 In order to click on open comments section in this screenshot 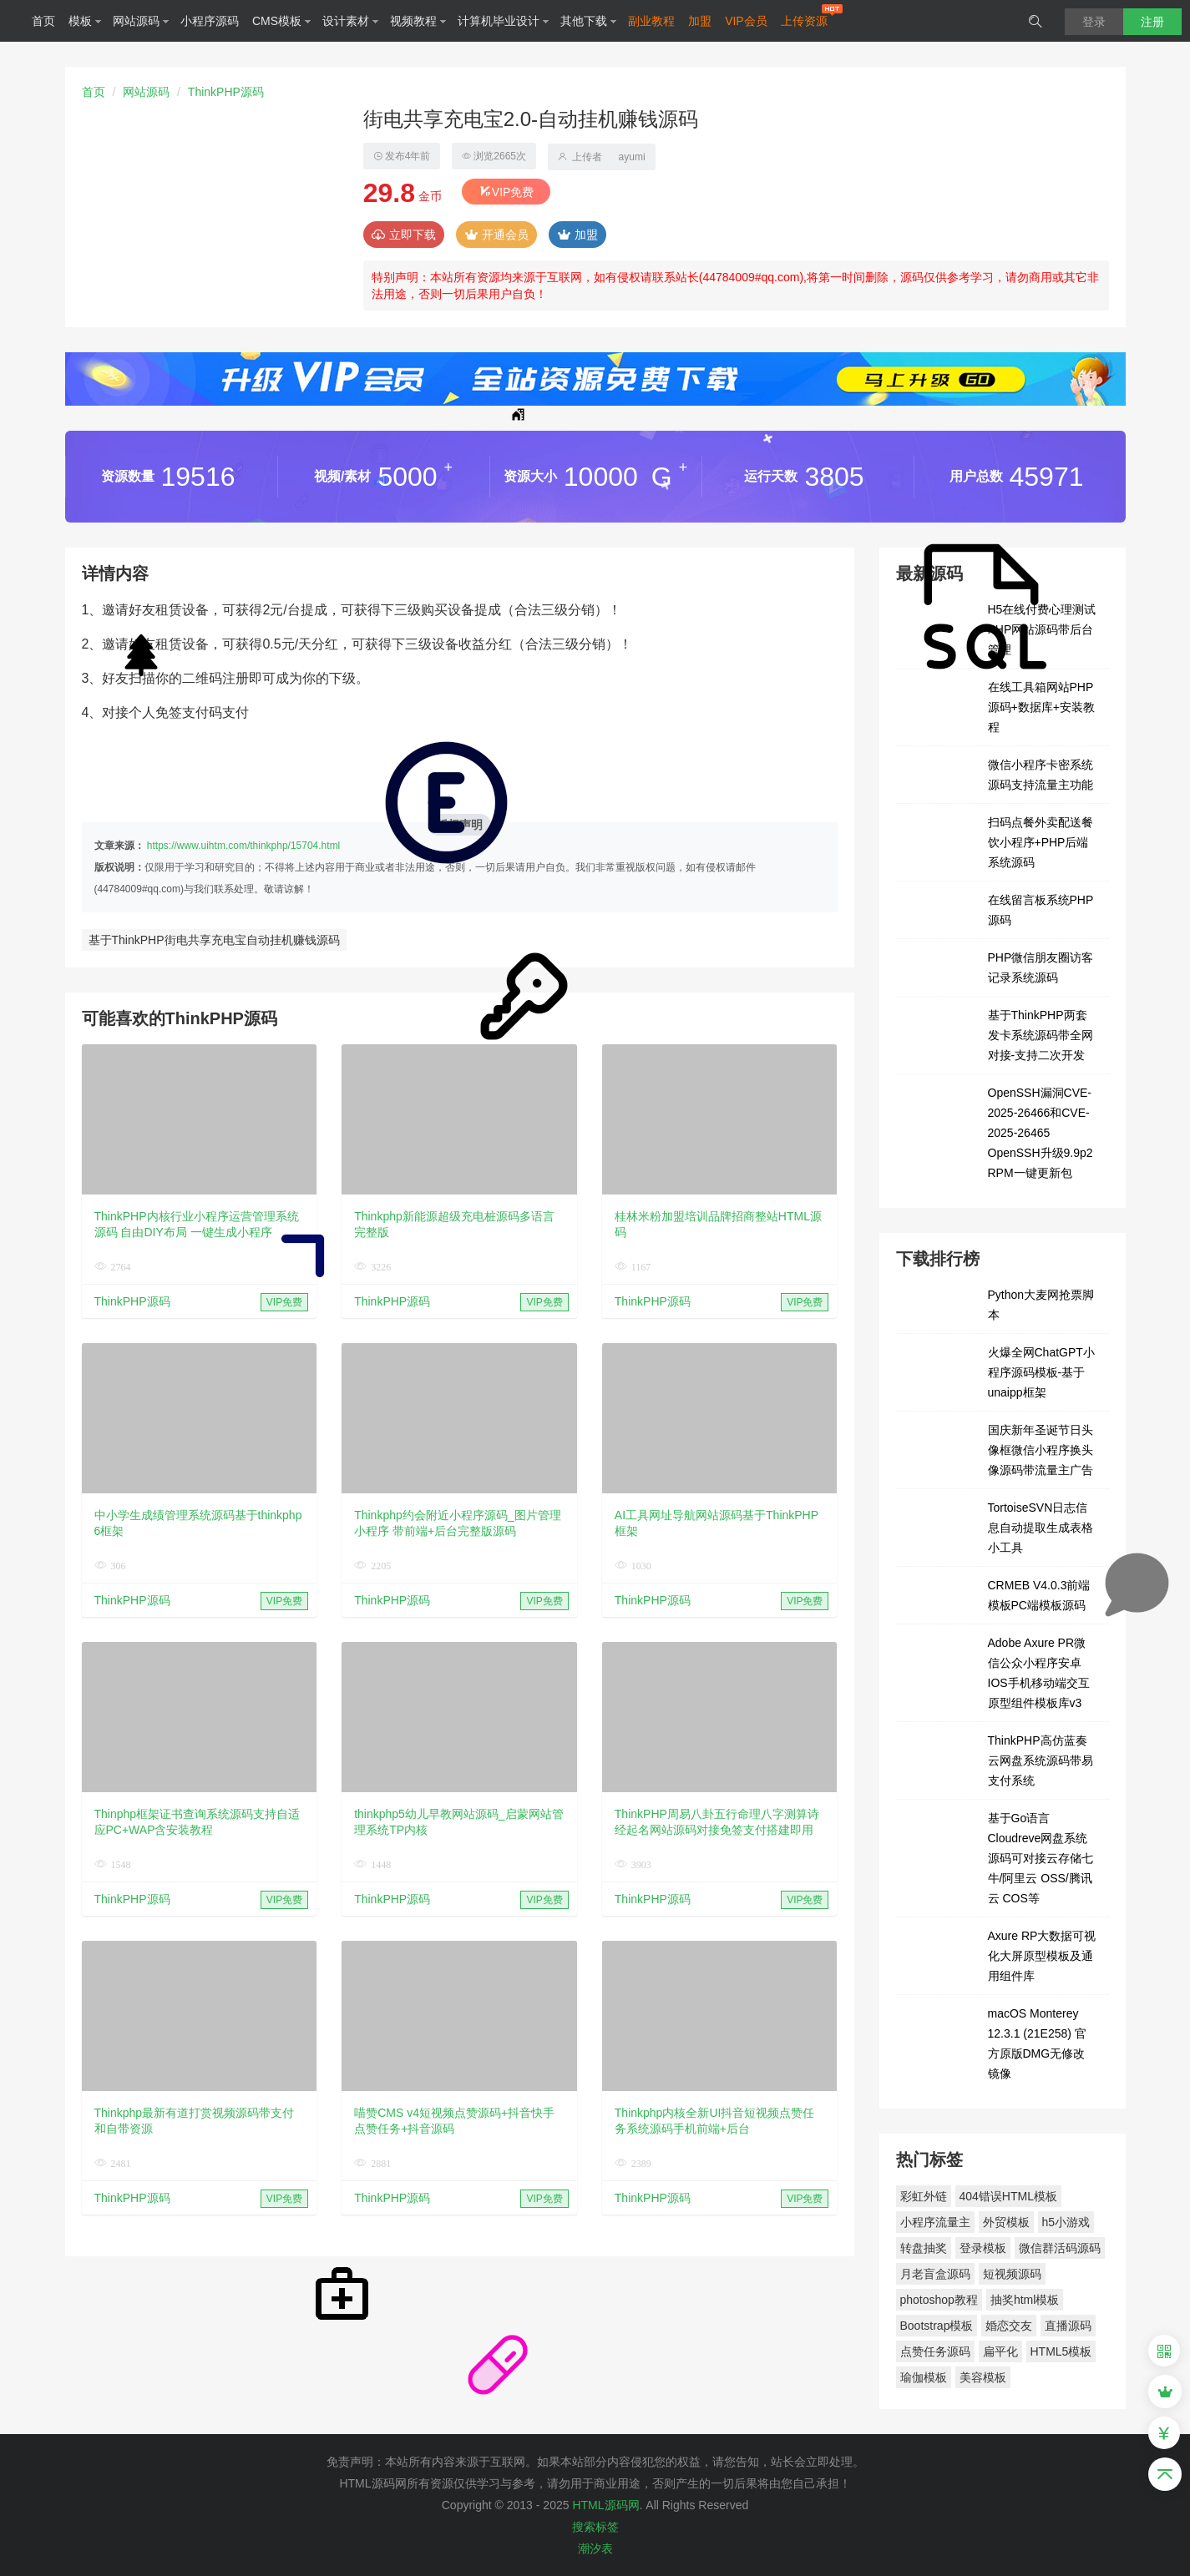, I will do `click(1137, 1584)`.